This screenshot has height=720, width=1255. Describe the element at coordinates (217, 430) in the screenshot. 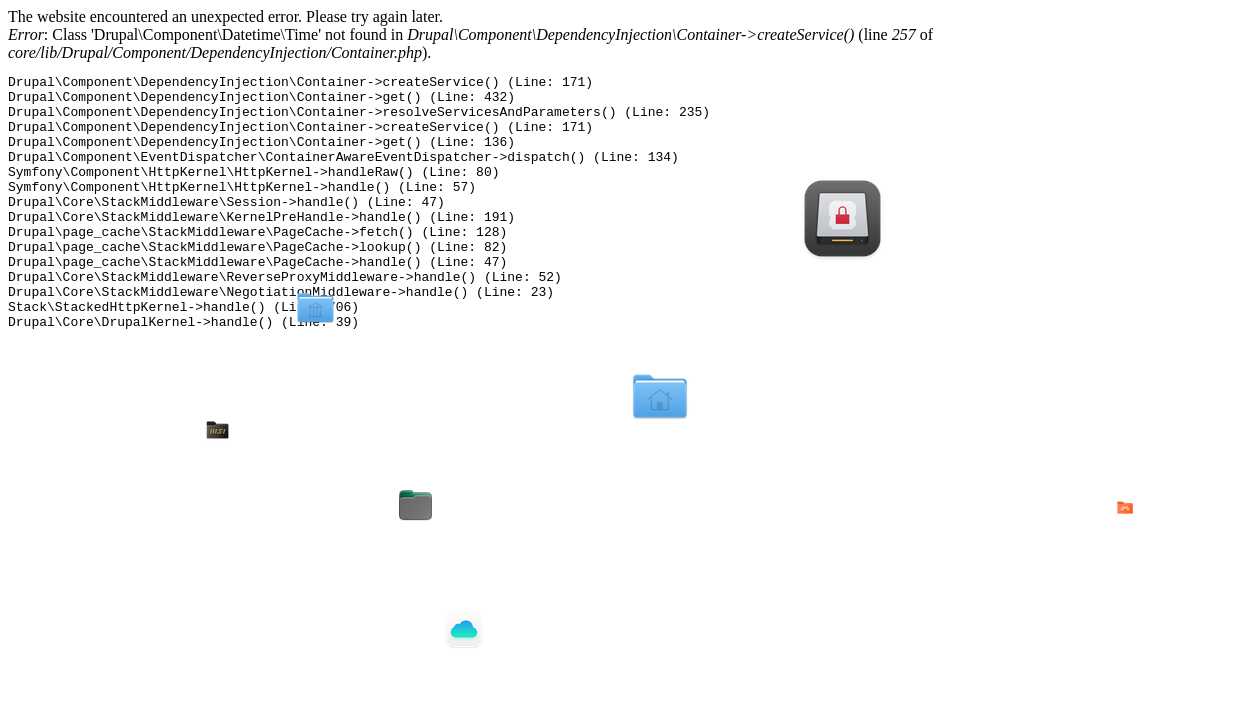

I see `open MSI branded folder` at that location.